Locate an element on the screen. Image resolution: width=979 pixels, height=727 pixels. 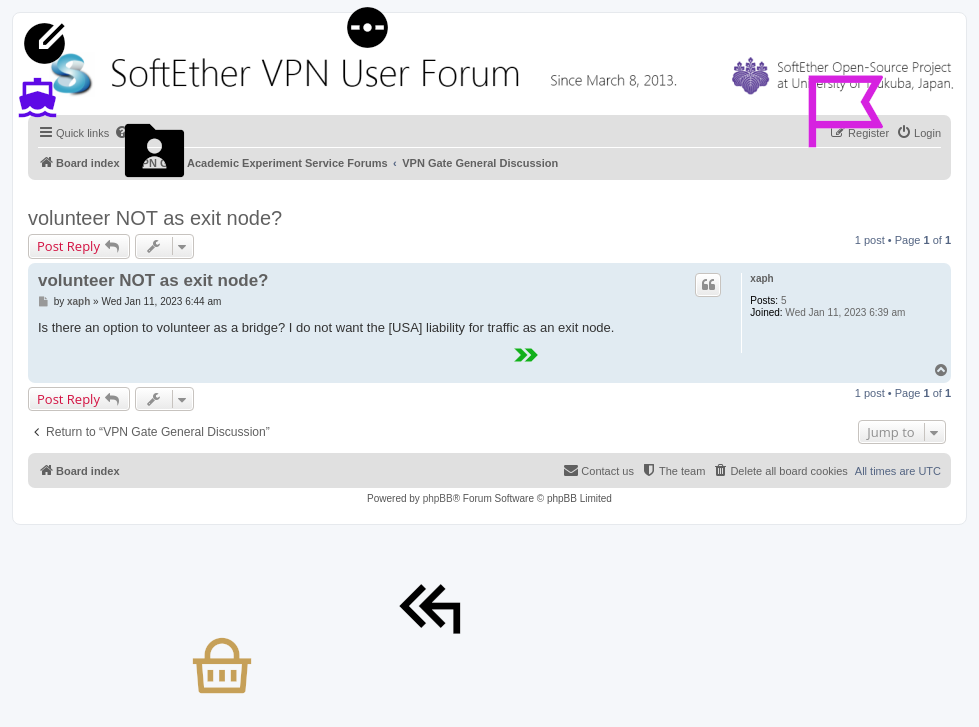
view shipping or delivery status is located at coordinates (37, 98).